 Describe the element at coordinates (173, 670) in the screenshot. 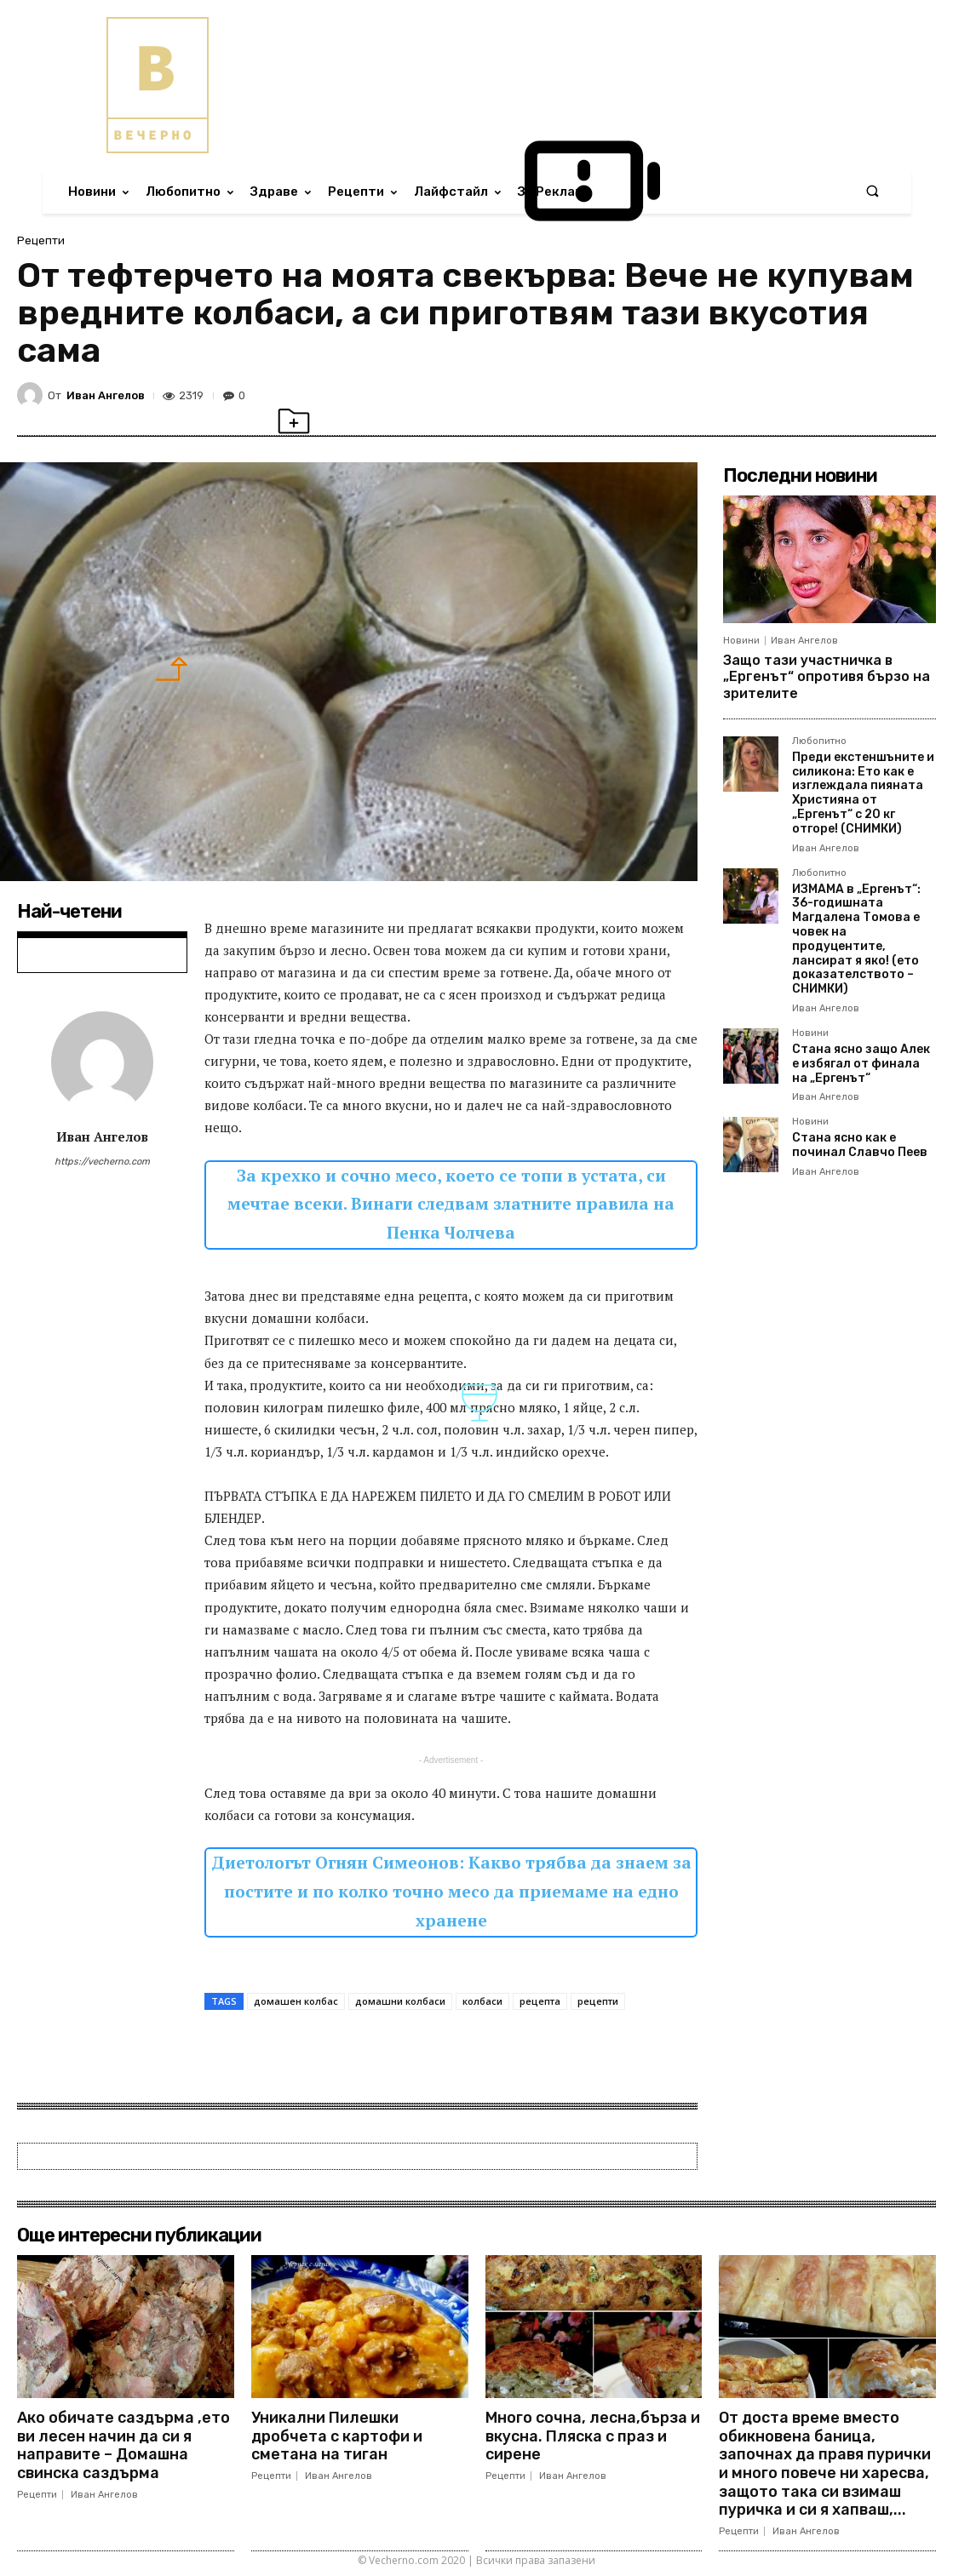

I see `redirect or forward content upward` at that location.